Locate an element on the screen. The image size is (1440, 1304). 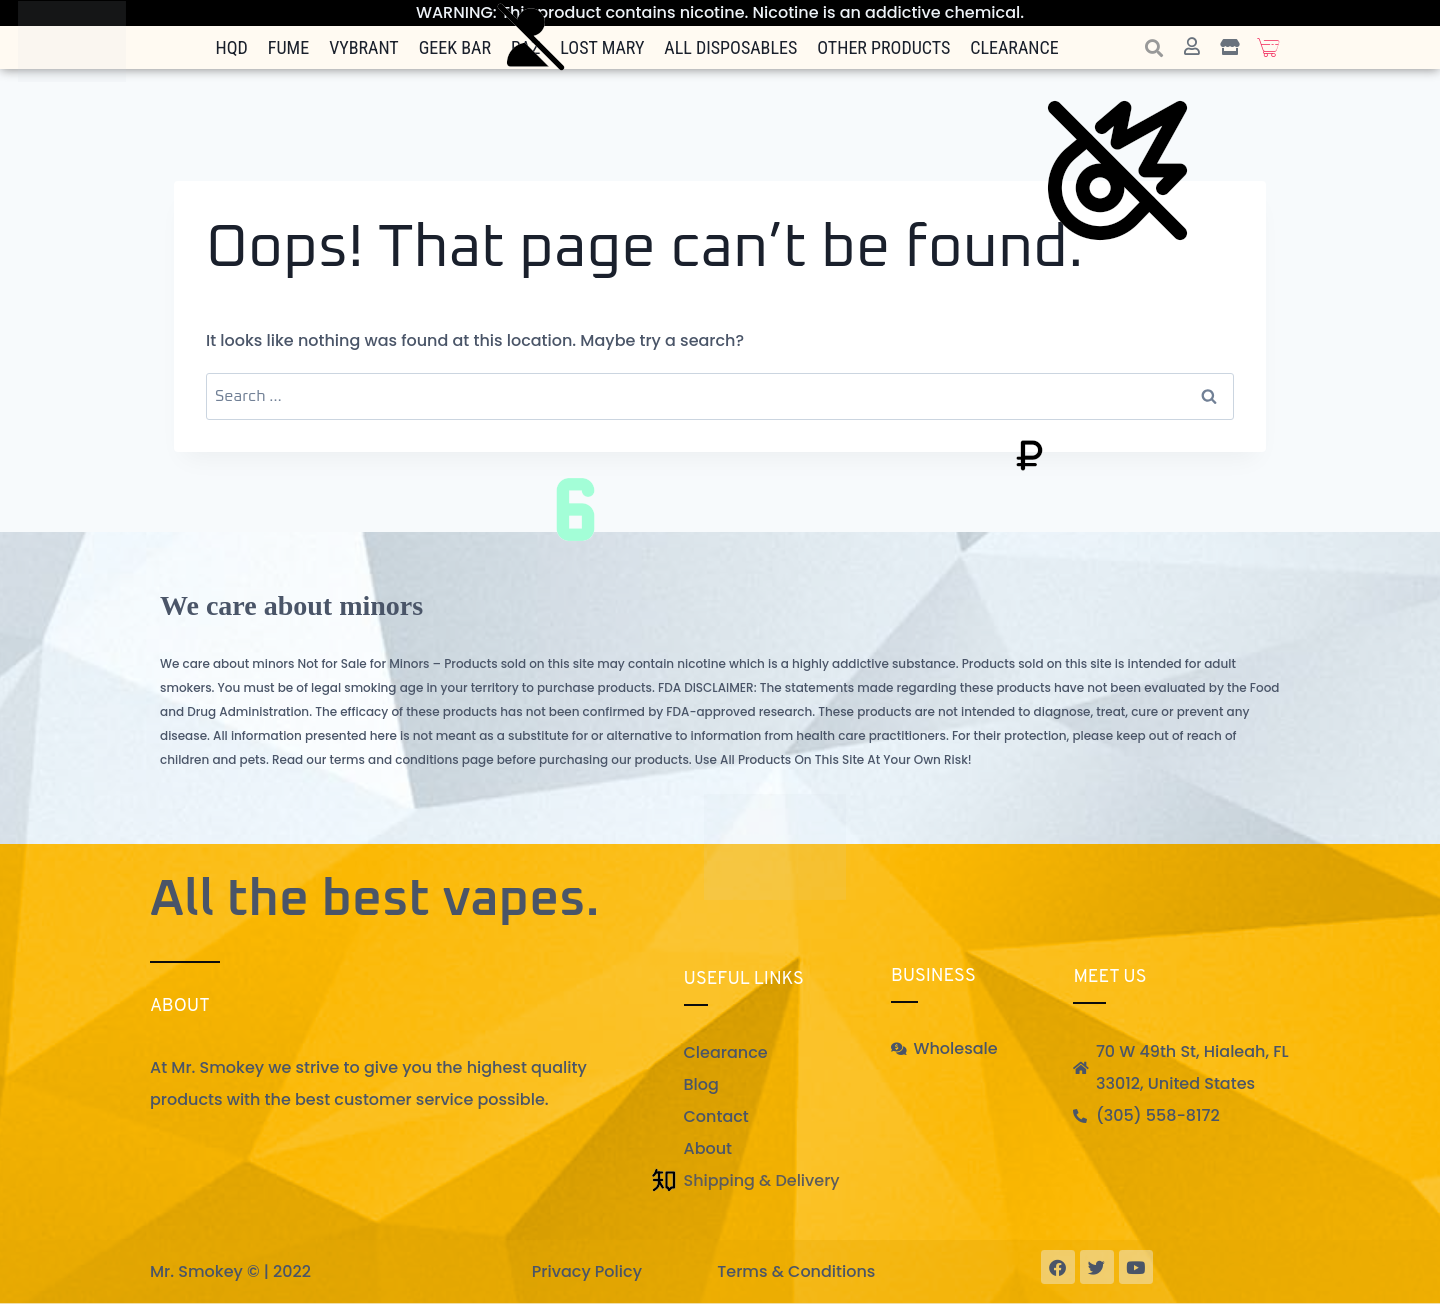
indicates item number 6 in a list or sequence is located at coordinates (575, 509).